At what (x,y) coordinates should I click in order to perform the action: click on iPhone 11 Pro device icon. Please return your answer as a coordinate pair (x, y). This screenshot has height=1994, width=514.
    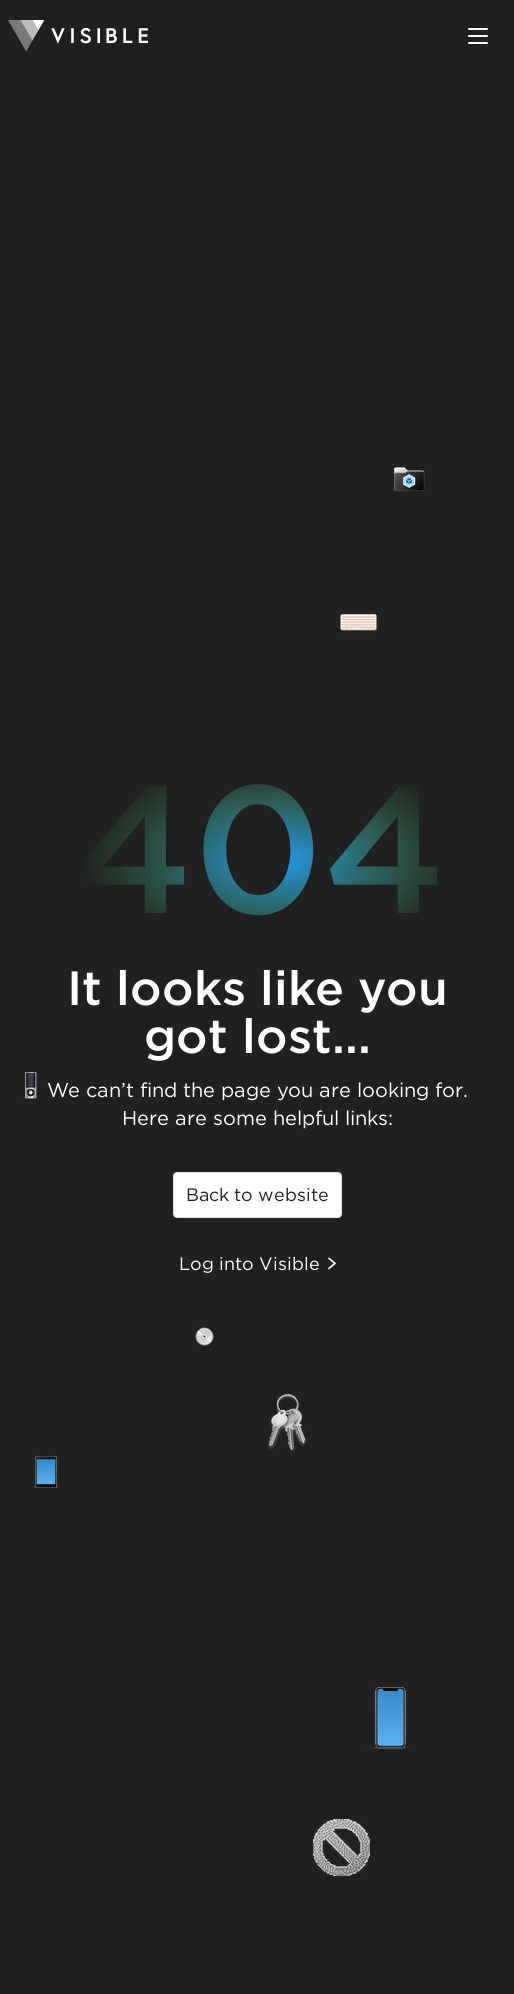
    Looking at the image, I should click on (390, 1718).